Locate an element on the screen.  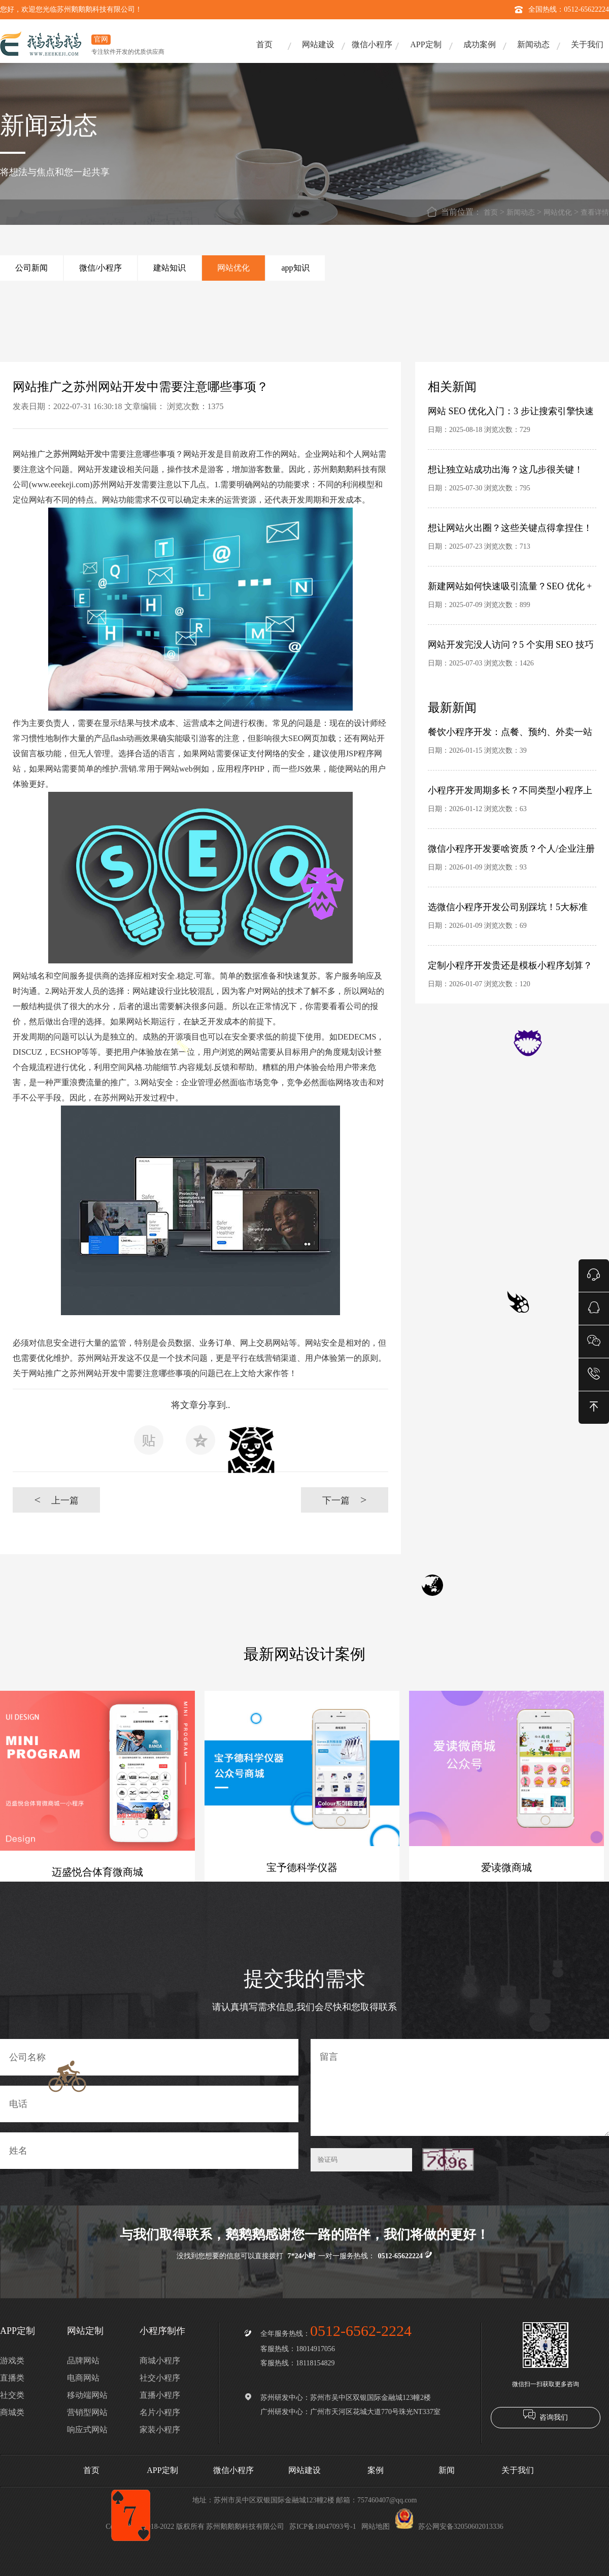
select nun character or avatar is located at coordinates (251, 1450).